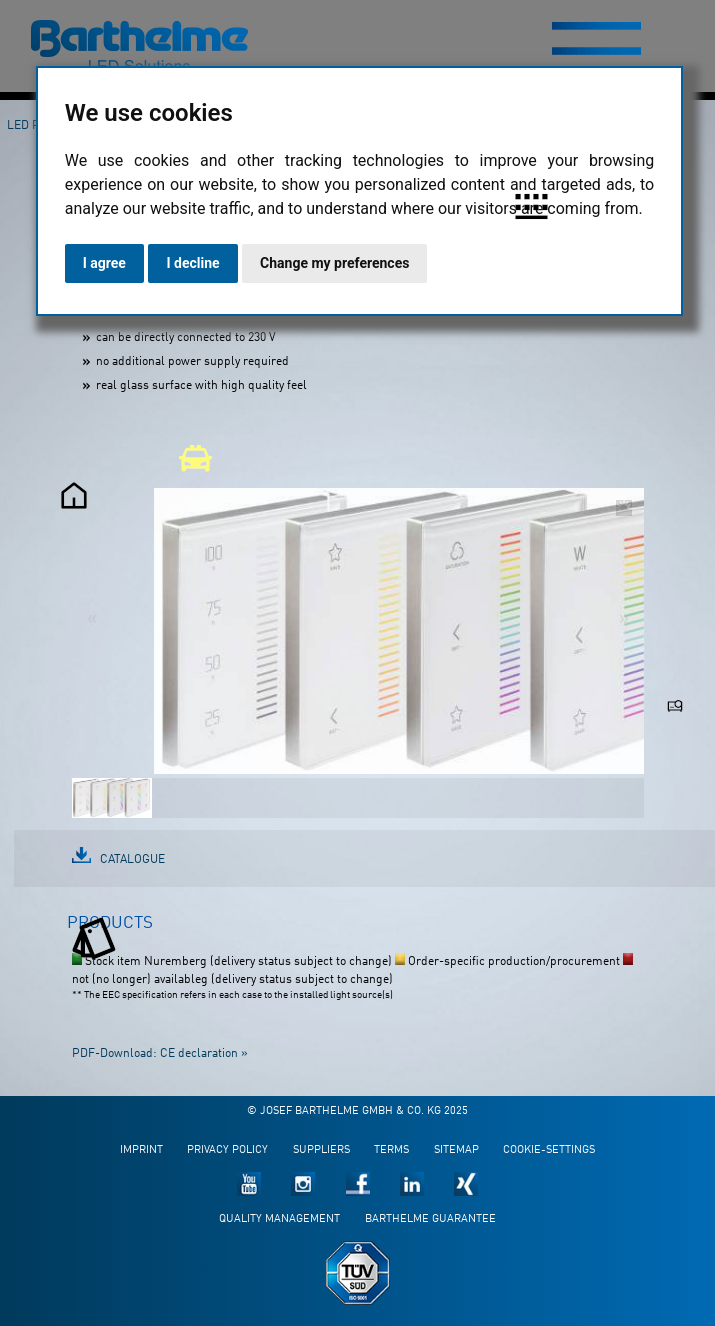 Image resolution: width=715 pixels, height=1326 pixels. What do you see at coordinates (195, 457) in the screenshot?
I see `view nearby police stations or services` at bounding box center [195, 457].